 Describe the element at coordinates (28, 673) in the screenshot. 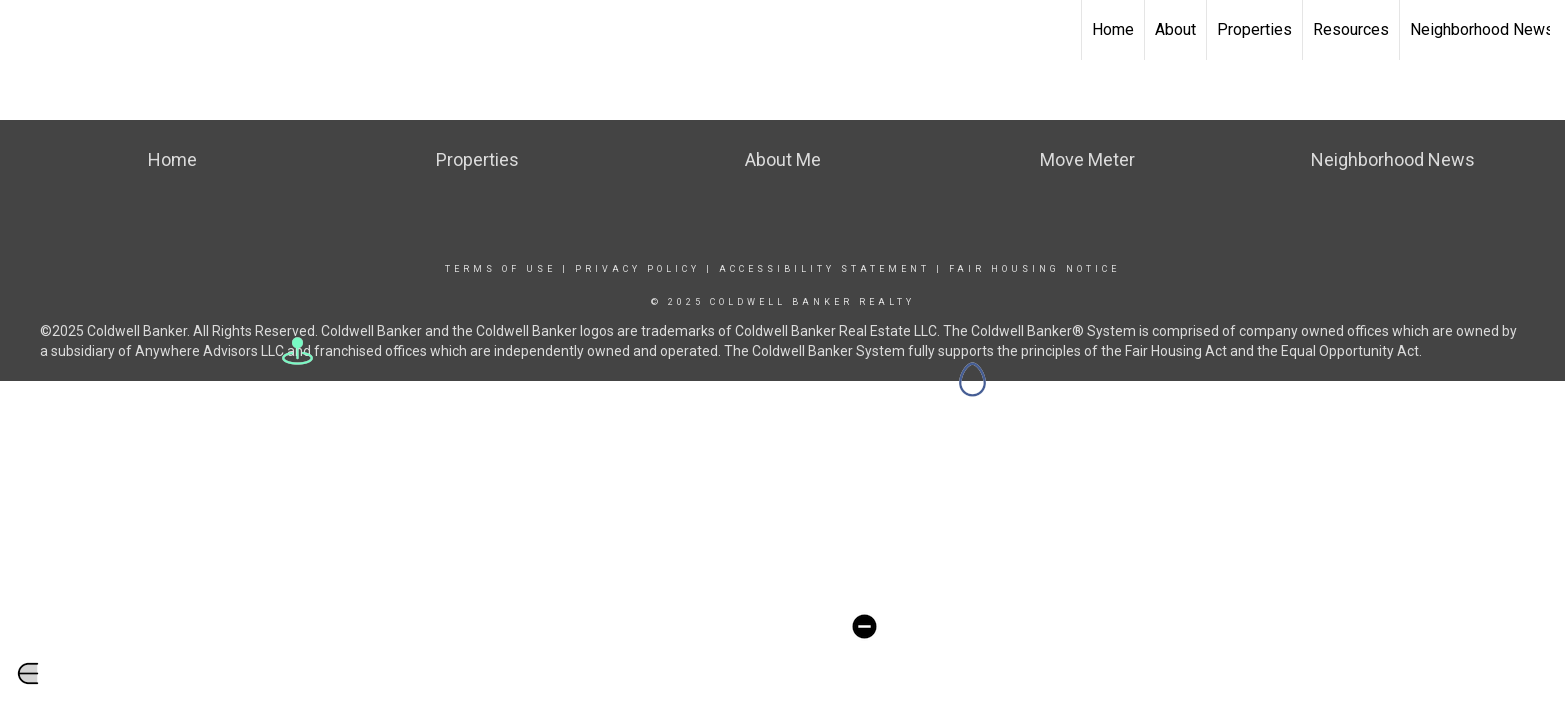

I see `indicates set membership in mathematical notation` at that location.